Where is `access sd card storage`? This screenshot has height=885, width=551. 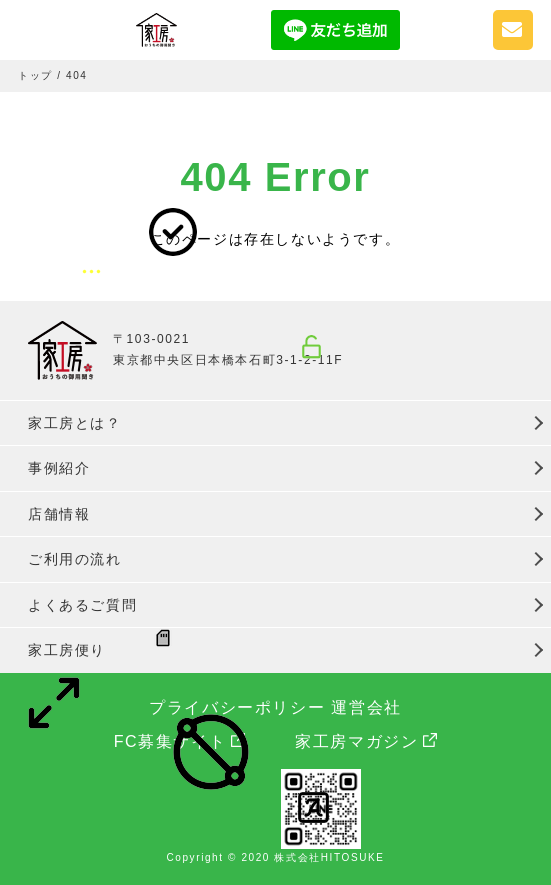 access sd card storage is located at coordinates (163, 638).